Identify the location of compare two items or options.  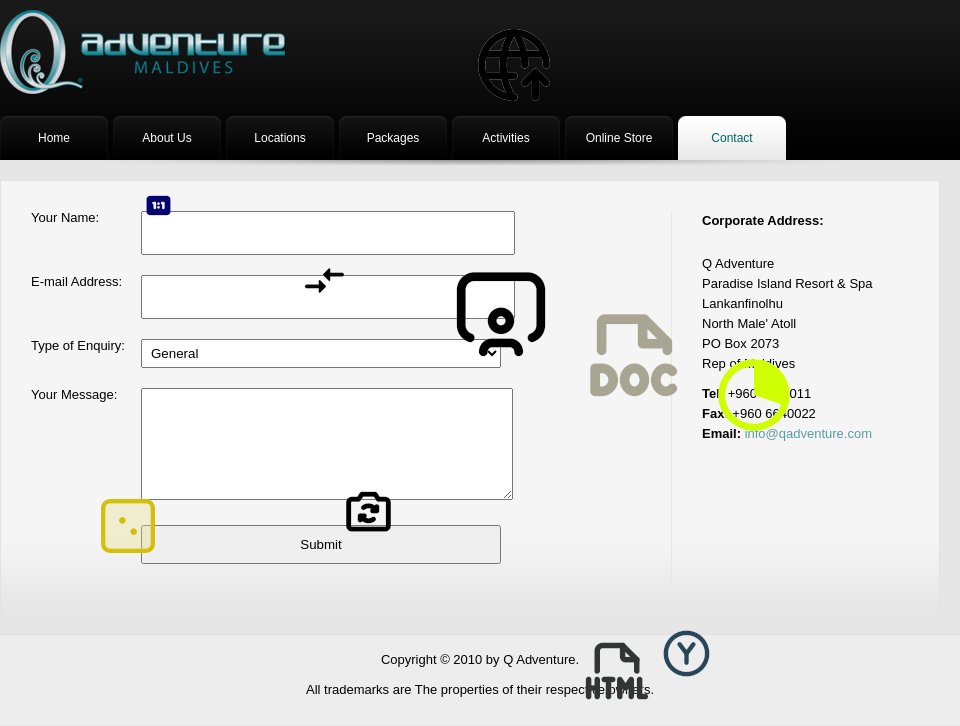
(324, 280).